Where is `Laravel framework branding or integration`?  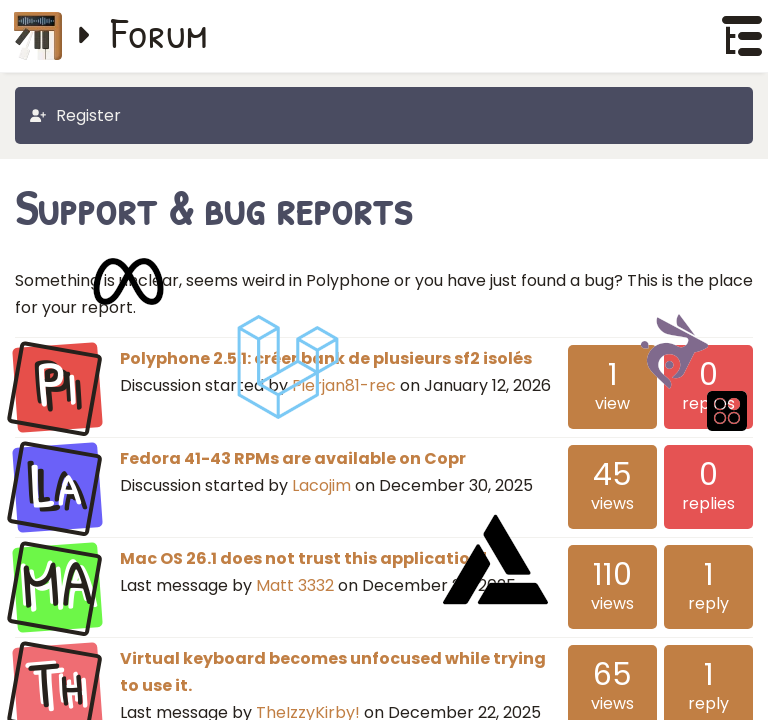
Laravel framework branding or integration is located at coordinates (288, 367).